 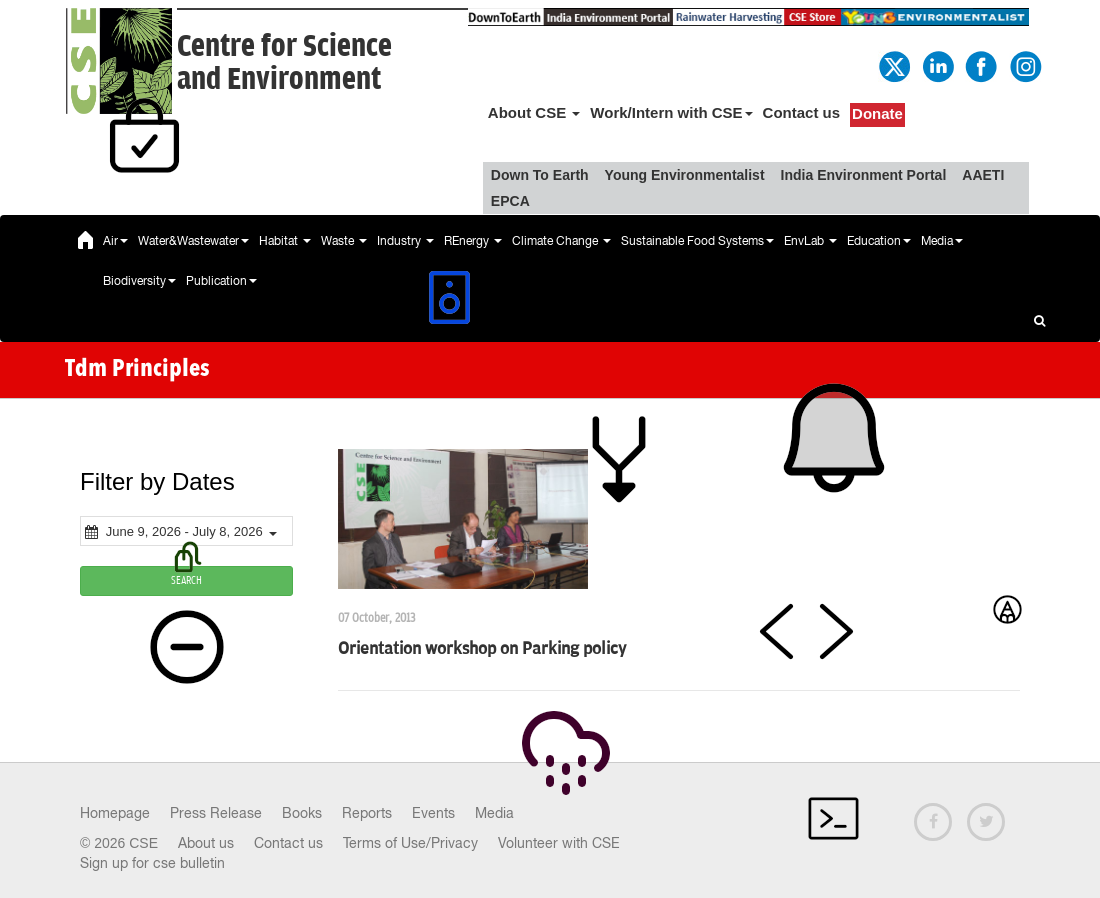 I want to click on edit profile or account settings, so click(x=1007, y=609).